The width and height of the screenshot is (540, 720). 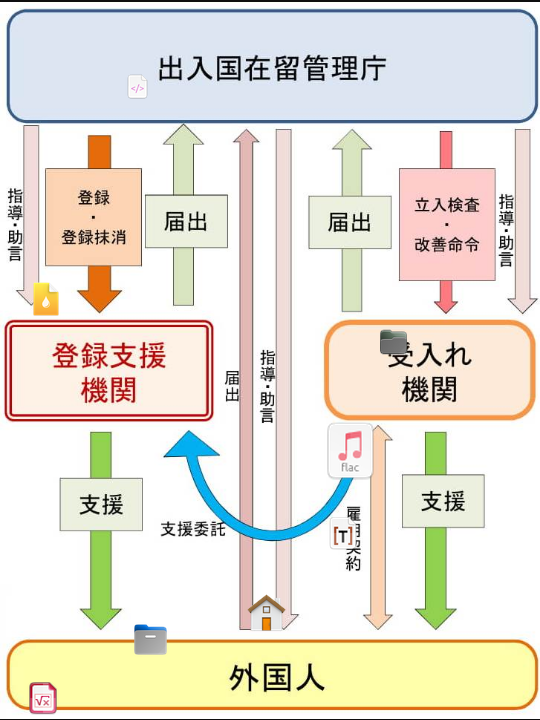 I want to click on access your home folder, so click(x=266, y=611).